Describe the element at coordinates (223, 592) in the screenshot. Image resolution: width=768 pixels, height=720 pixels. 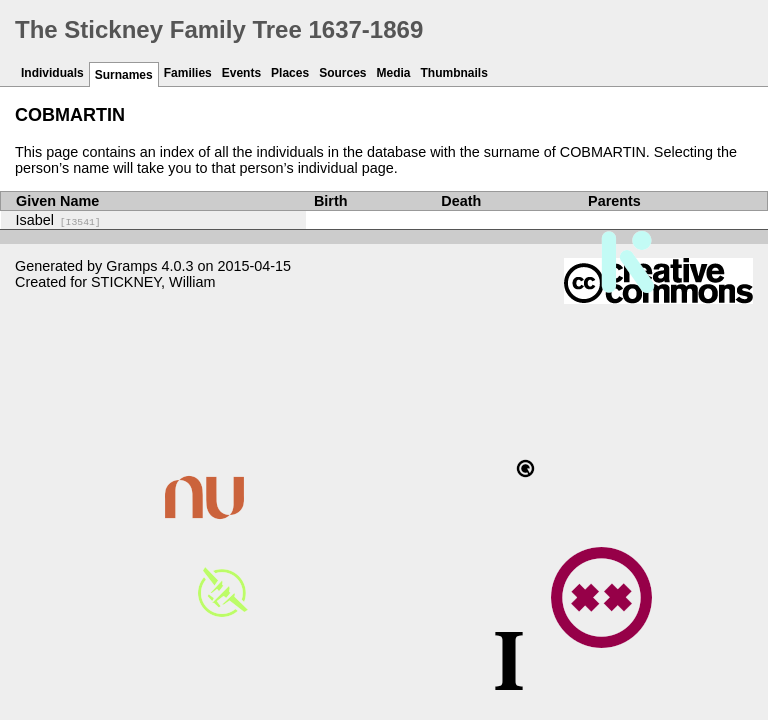
I see `open the Floatplane streaming platform` at that location.